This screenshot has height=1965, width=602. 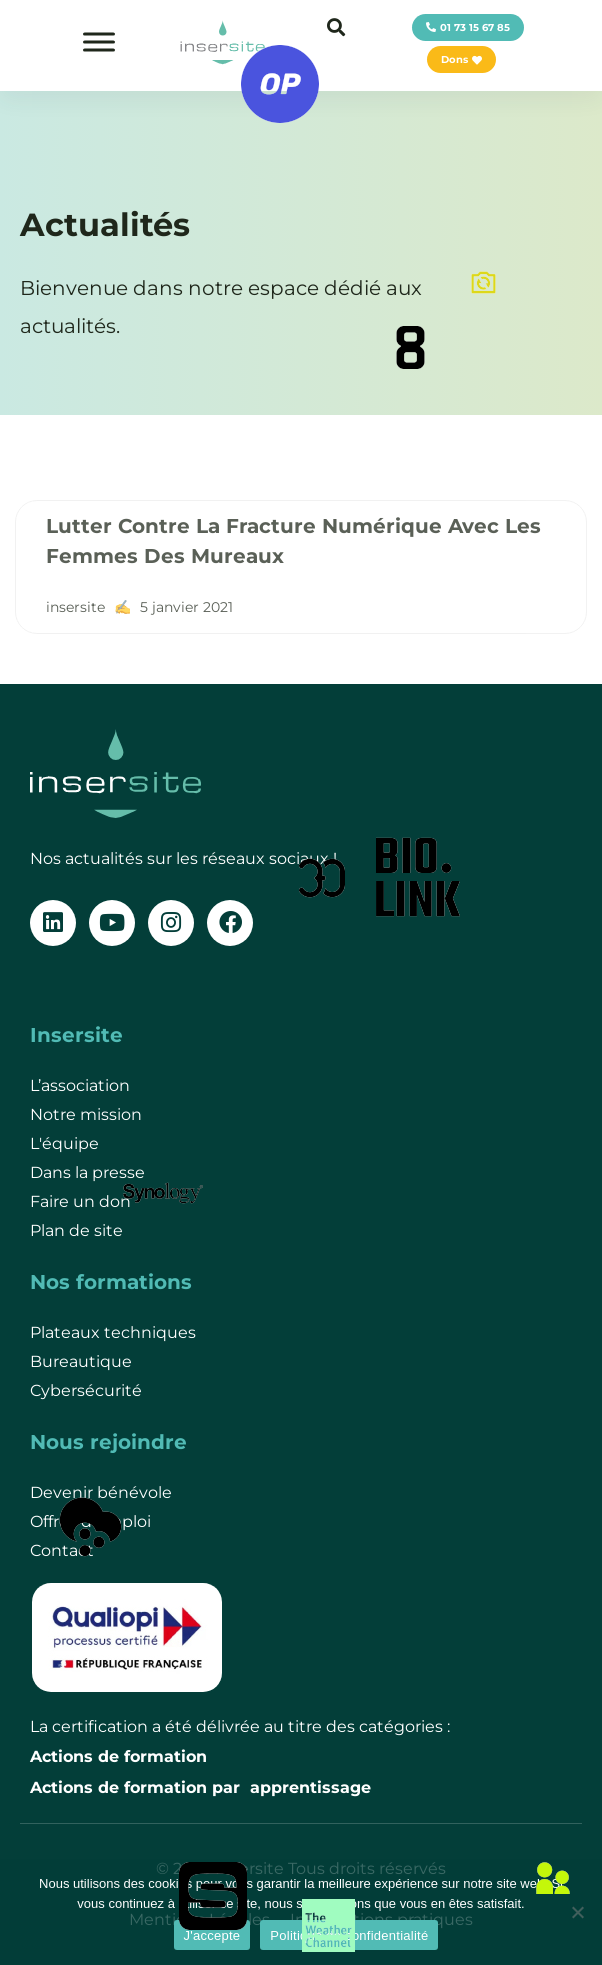 What do you see at coordinates (483, 282) in the screenshot?
I see `switch between front and rear camera` at bounding box center [483, 282].